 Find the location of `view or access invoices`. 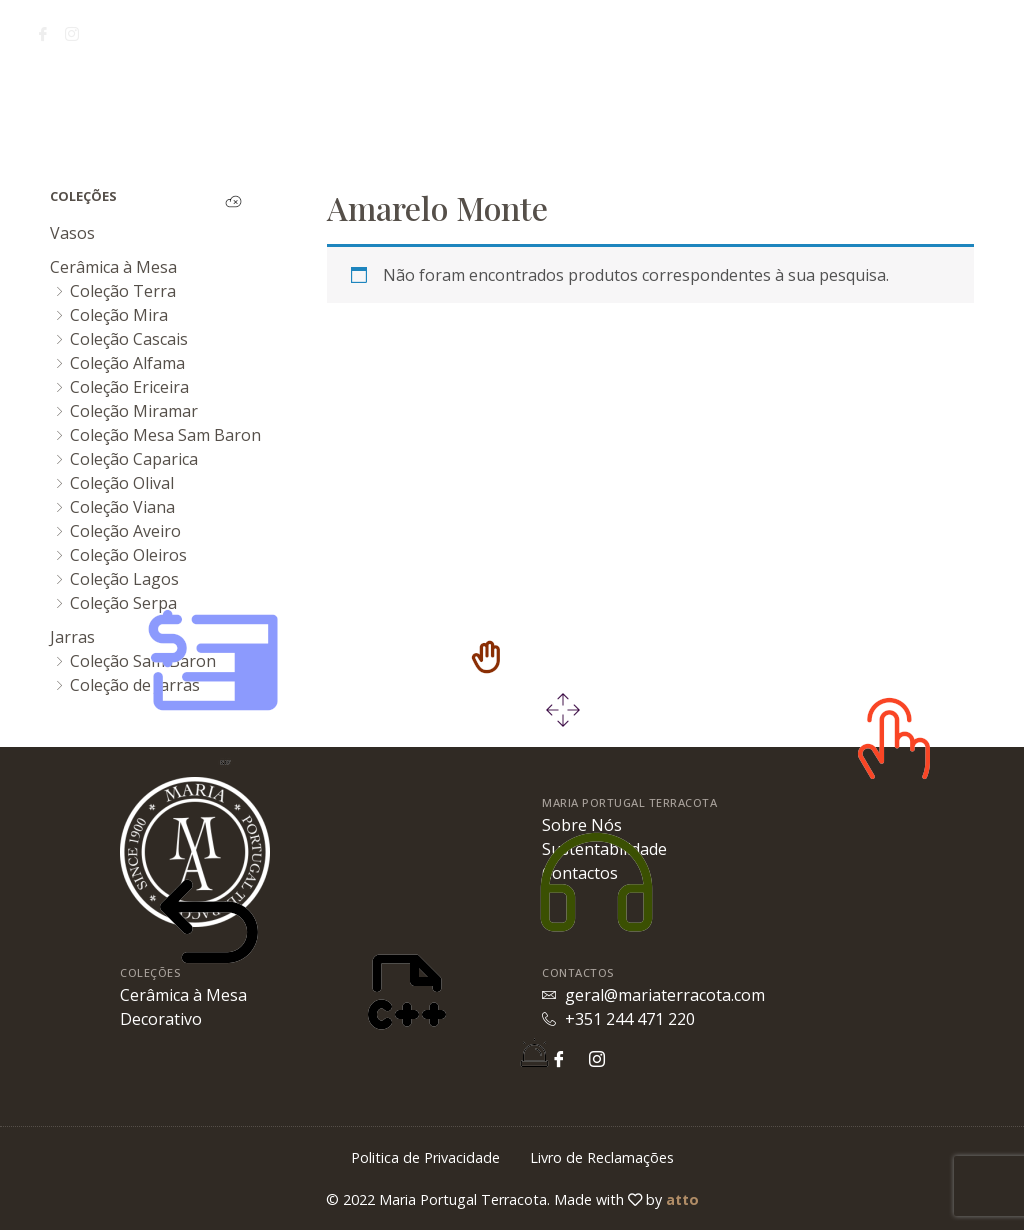

view or access invoices is located at coordinates (215, 662).